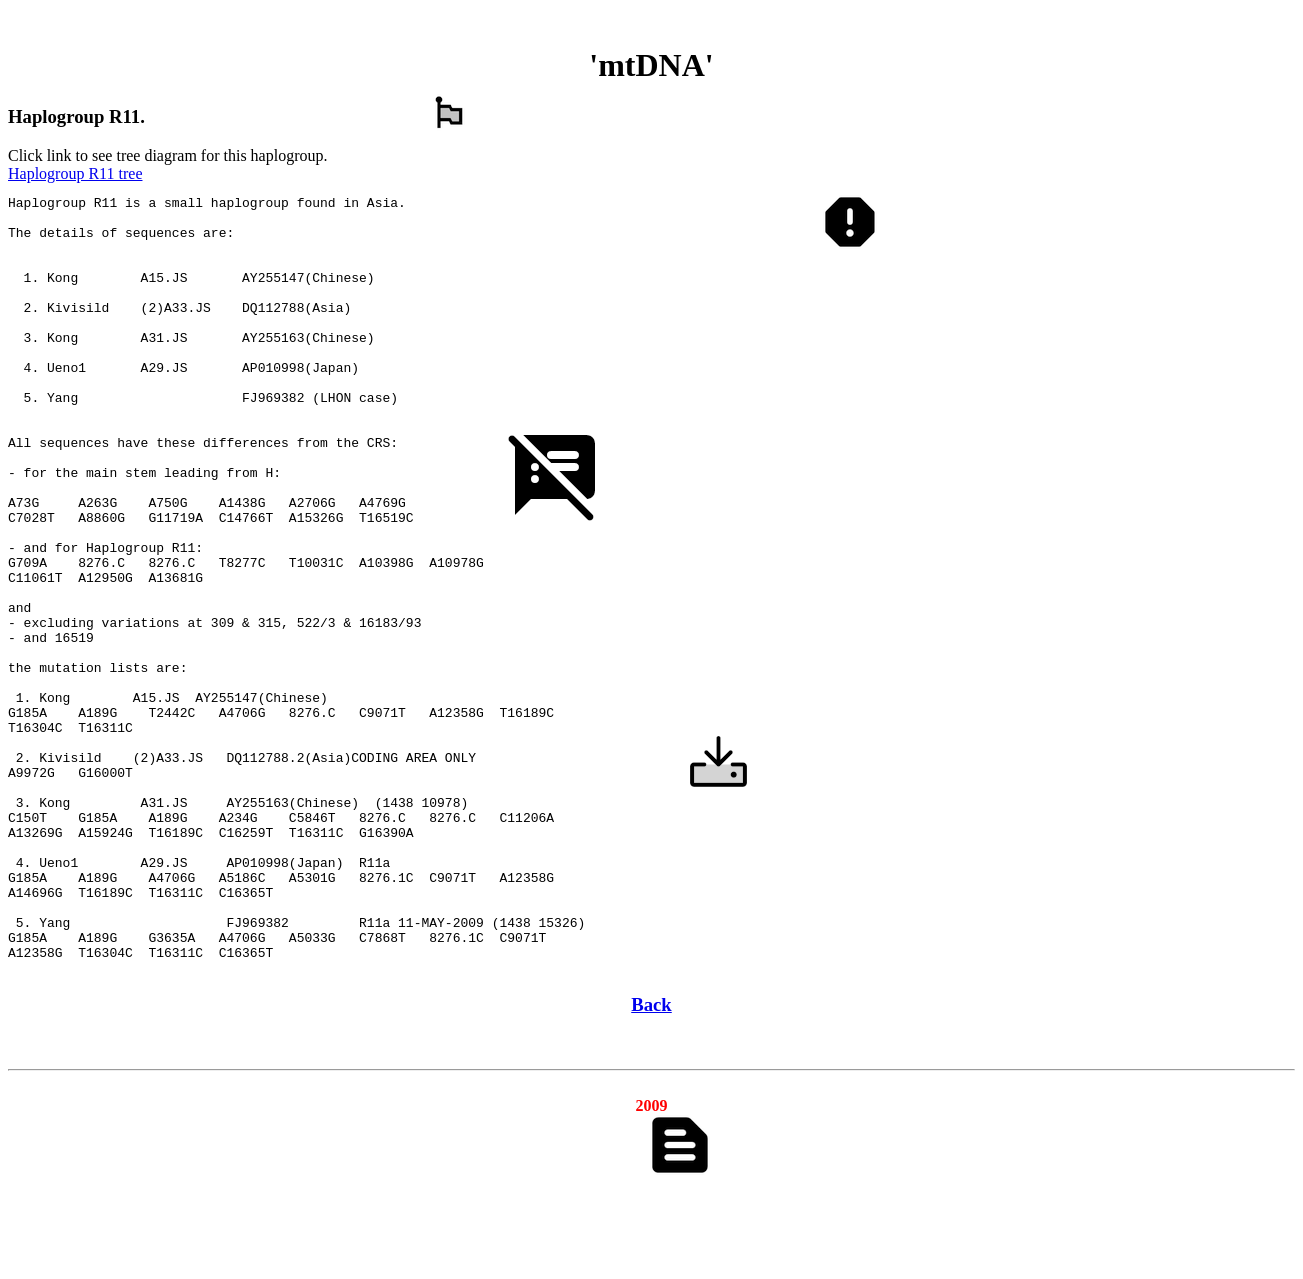 The image size is (1303, 1279). I want to click on report a problem or issue, so click(850, 222).